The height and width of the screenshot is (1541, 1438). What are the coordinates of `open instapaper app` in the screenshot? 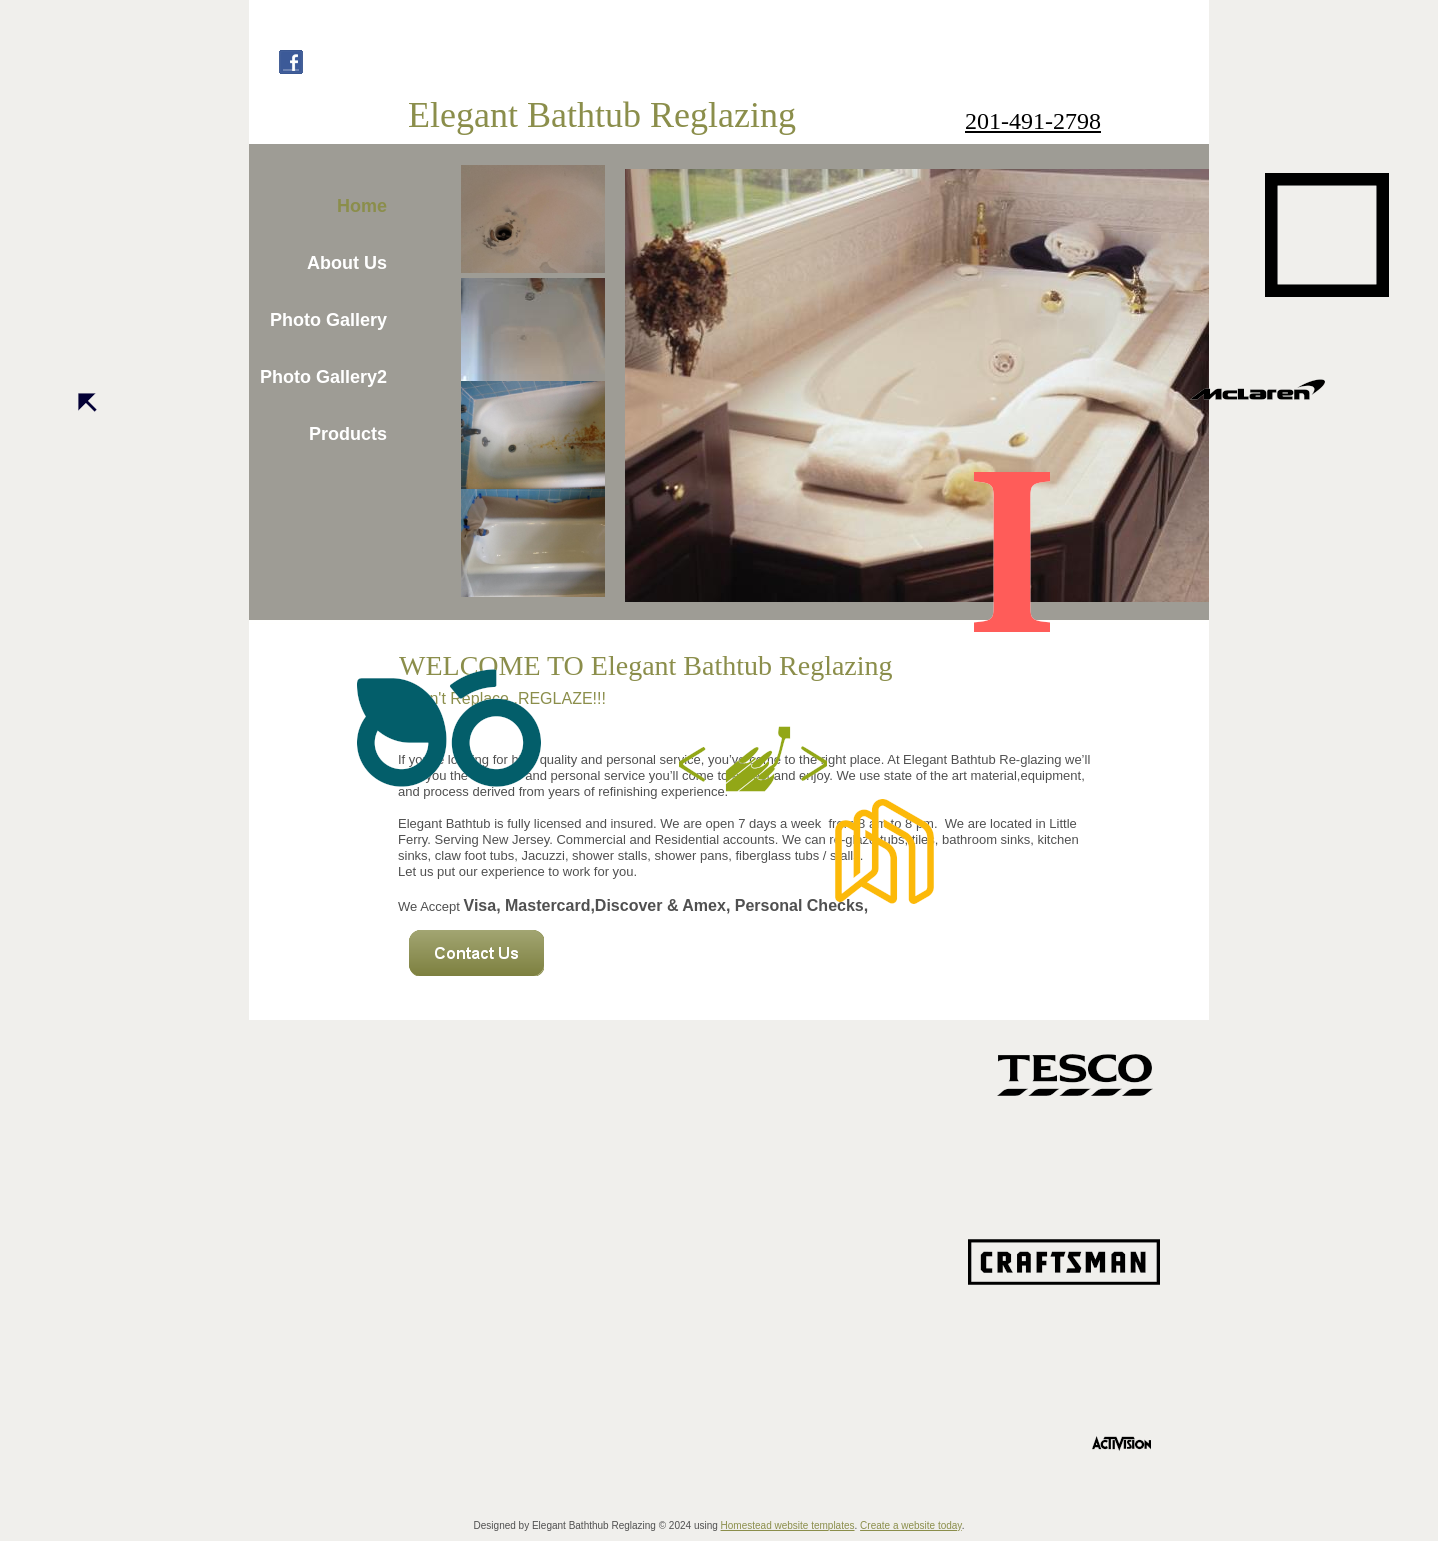 It's located at (1012, 552).